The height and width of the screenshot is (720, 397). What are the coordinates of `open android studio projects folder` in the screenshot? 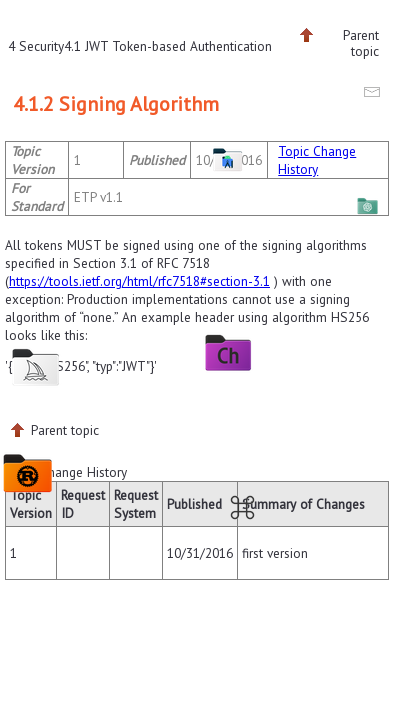 It's located at (227, 160).